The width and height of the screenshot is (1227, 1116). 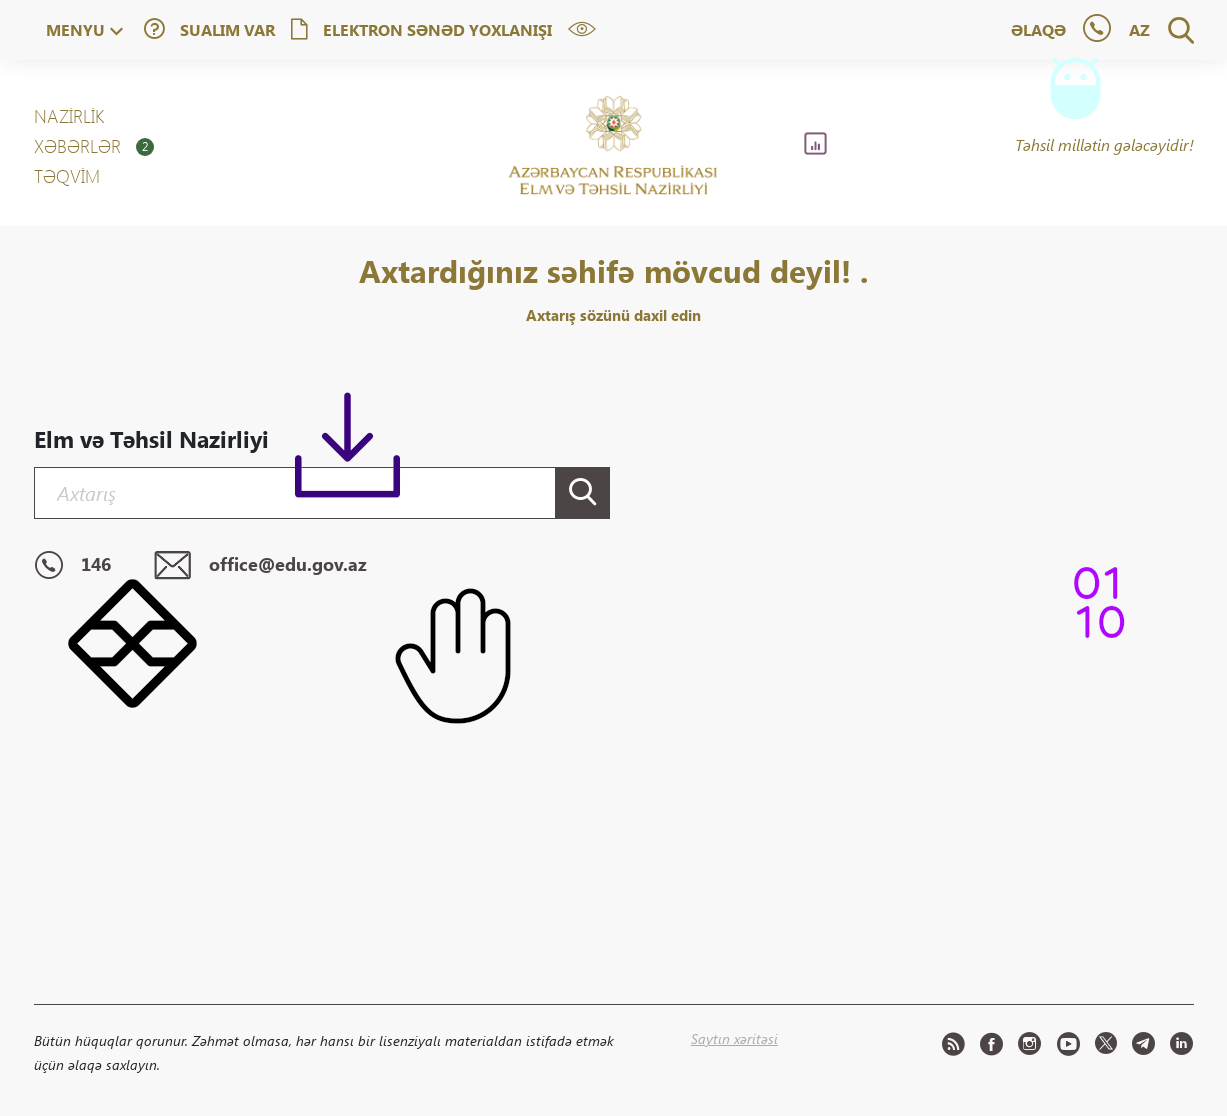 What do you see at coordinates (815, 143) in the screenshot?
I see `align content to bottom center` at bounding box center [815, 143].